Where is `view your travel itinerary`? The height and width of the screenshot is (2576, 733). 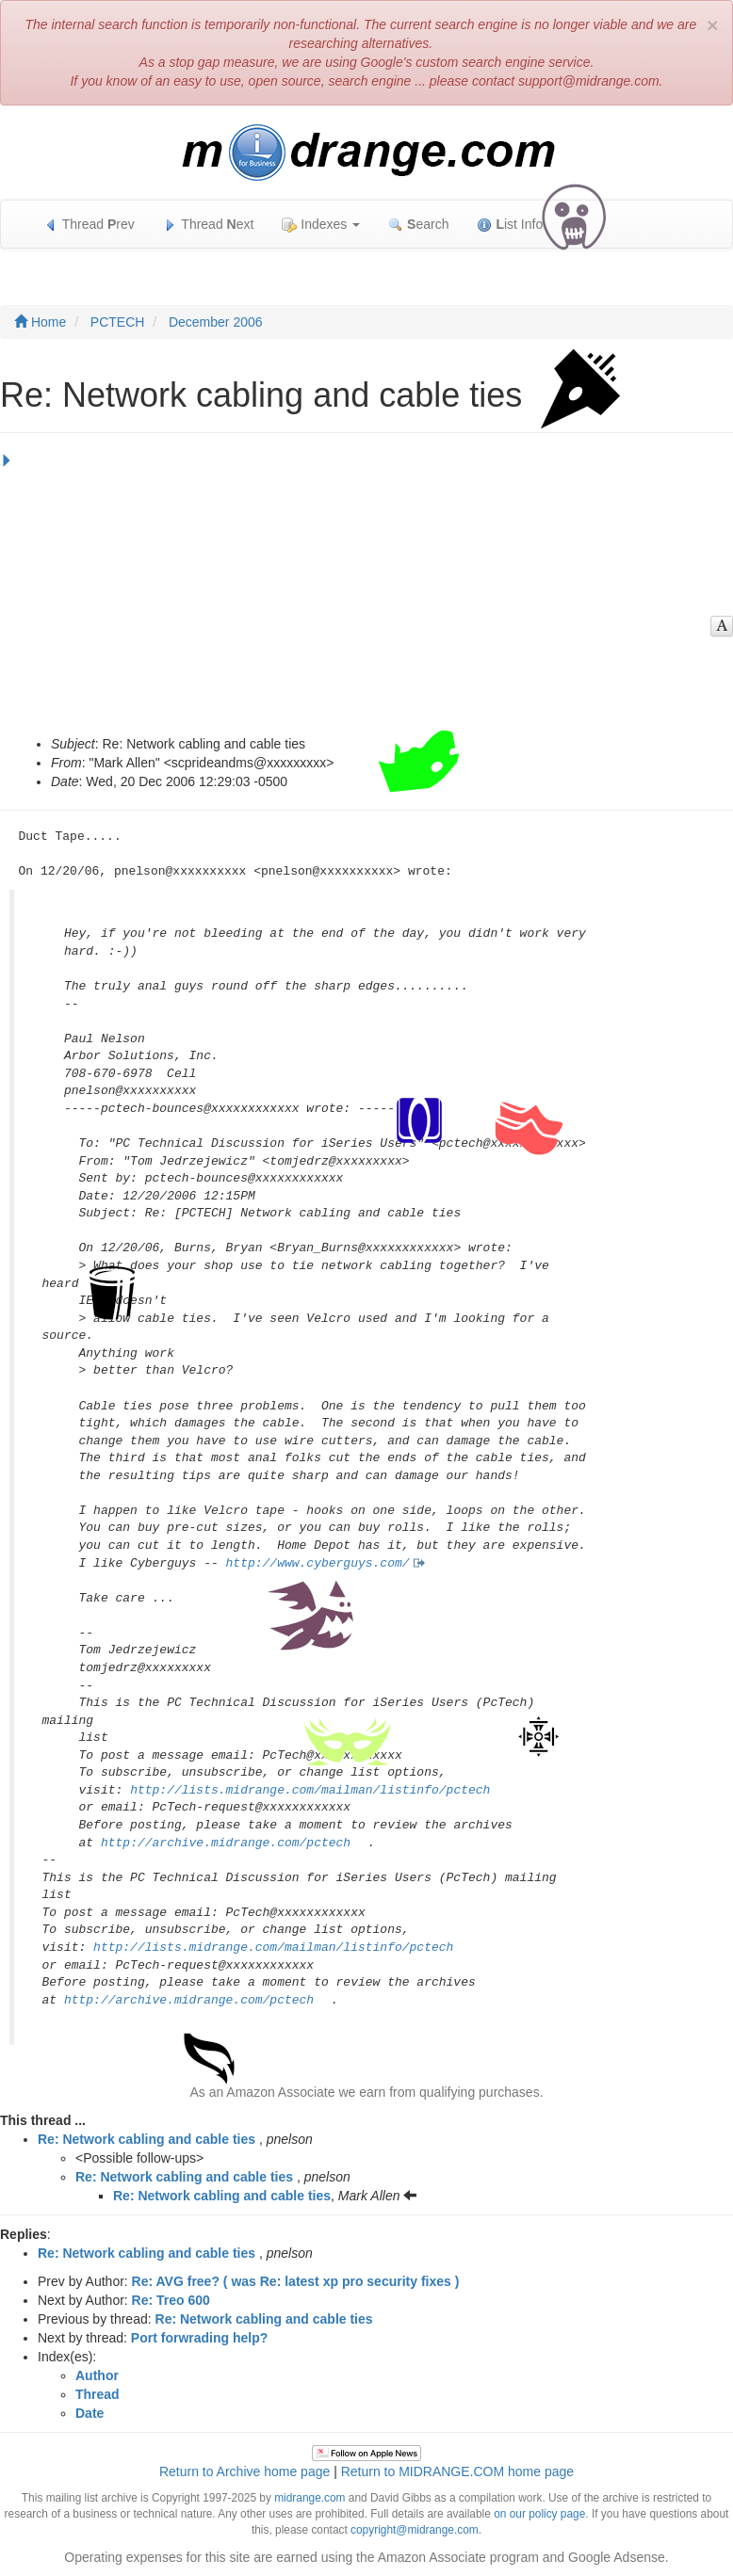
view your travel itinerary is located at coordinates (209, 2059).